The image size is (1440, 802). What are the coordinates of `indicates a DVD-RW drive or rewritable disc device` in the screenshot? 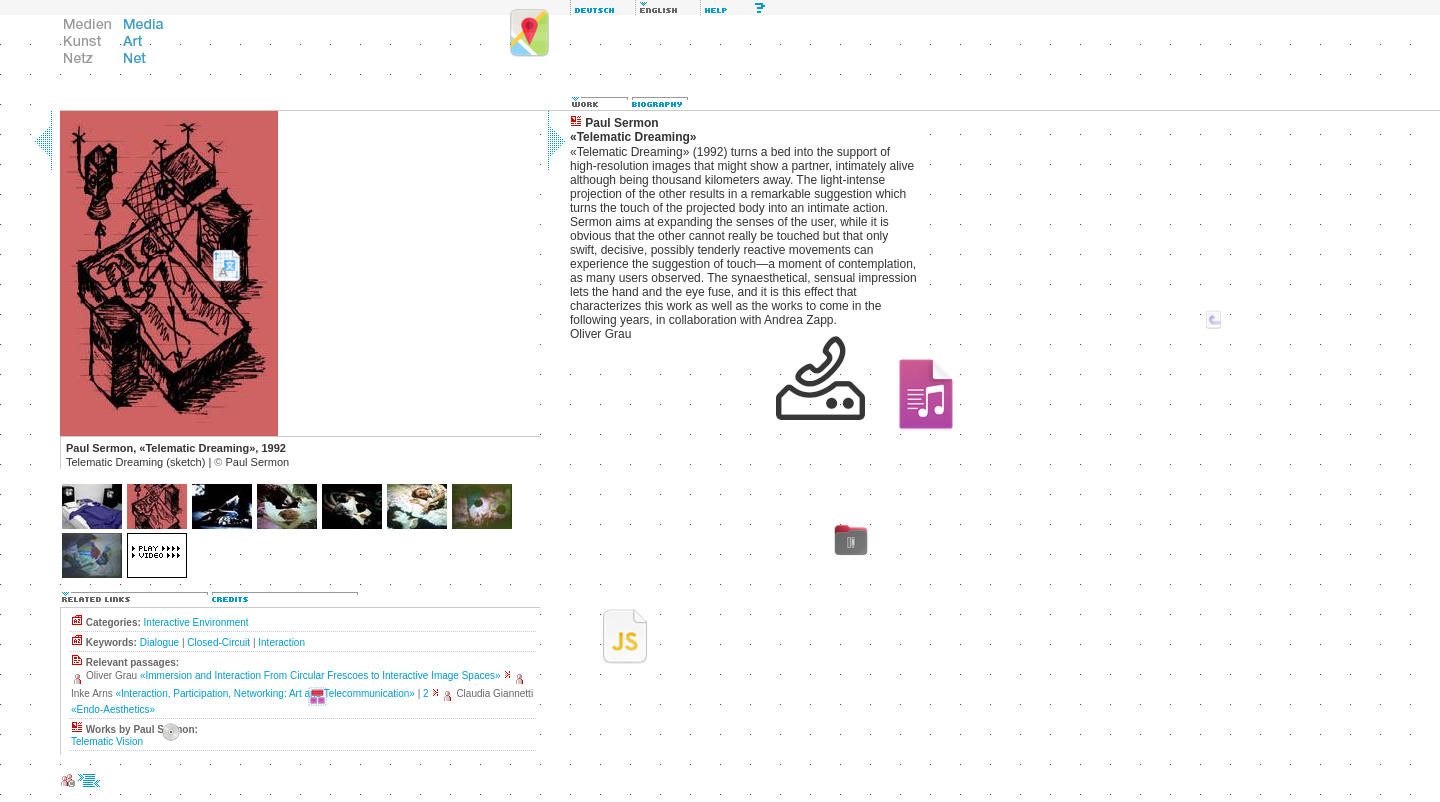 It's located at (171, 732).